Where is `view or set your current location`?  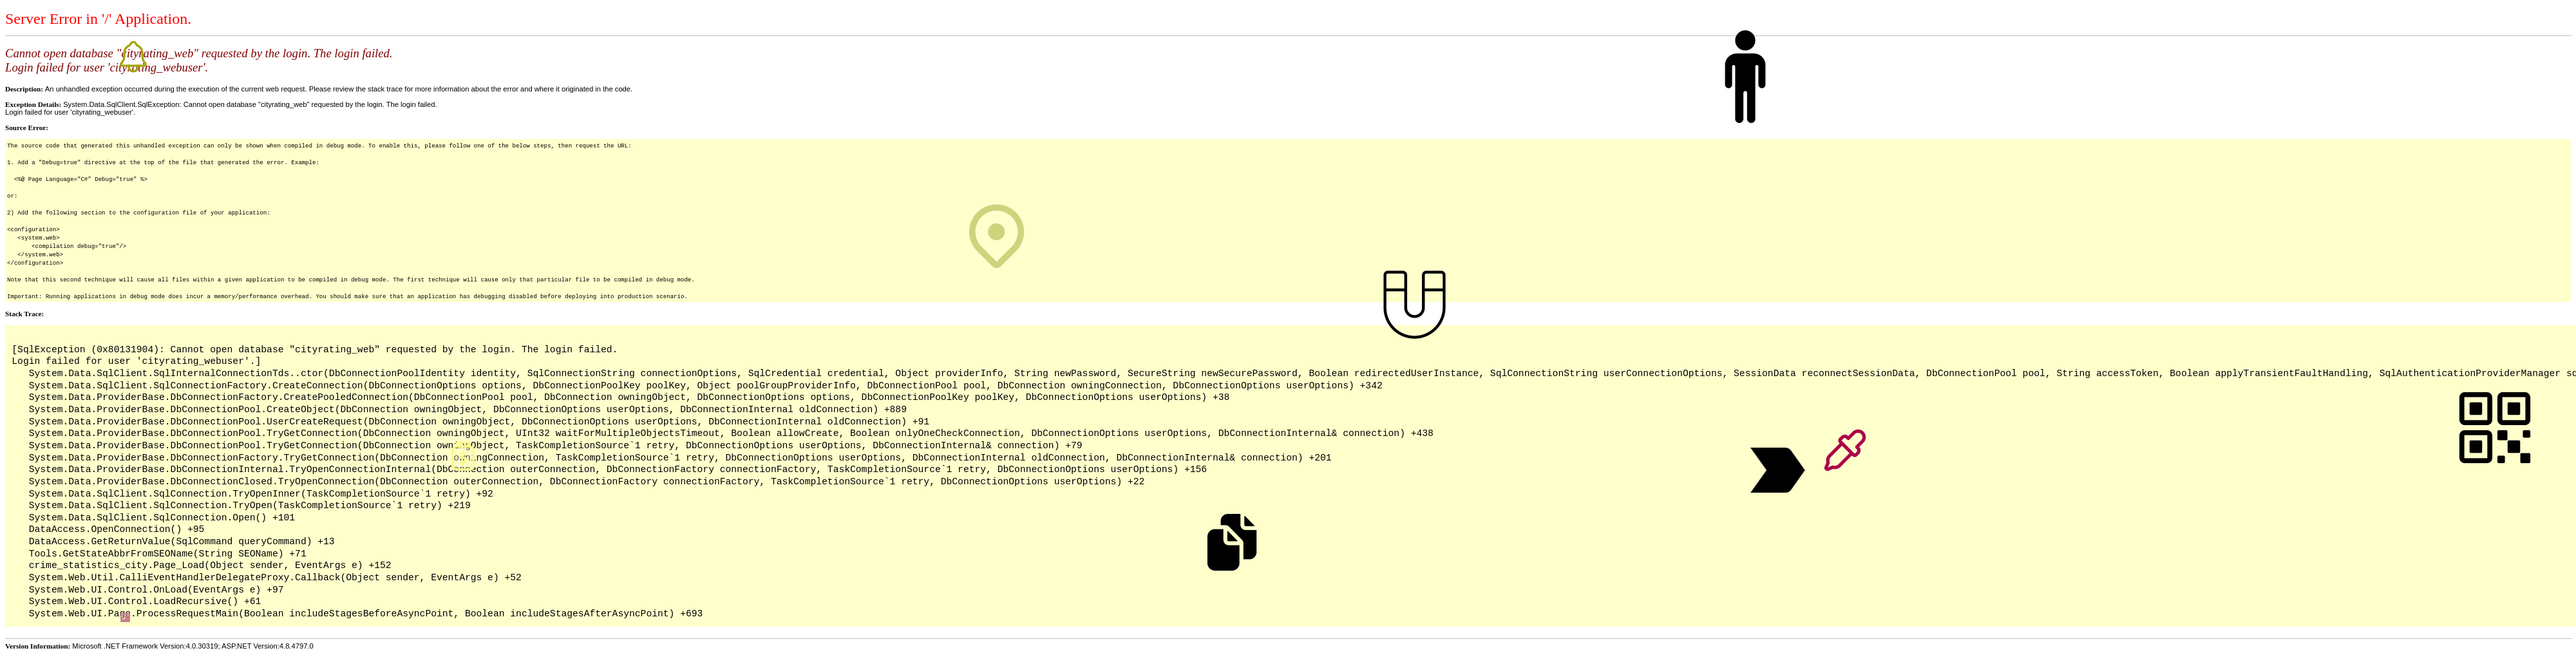
view or set your current location is located at coordinates (996, 236).